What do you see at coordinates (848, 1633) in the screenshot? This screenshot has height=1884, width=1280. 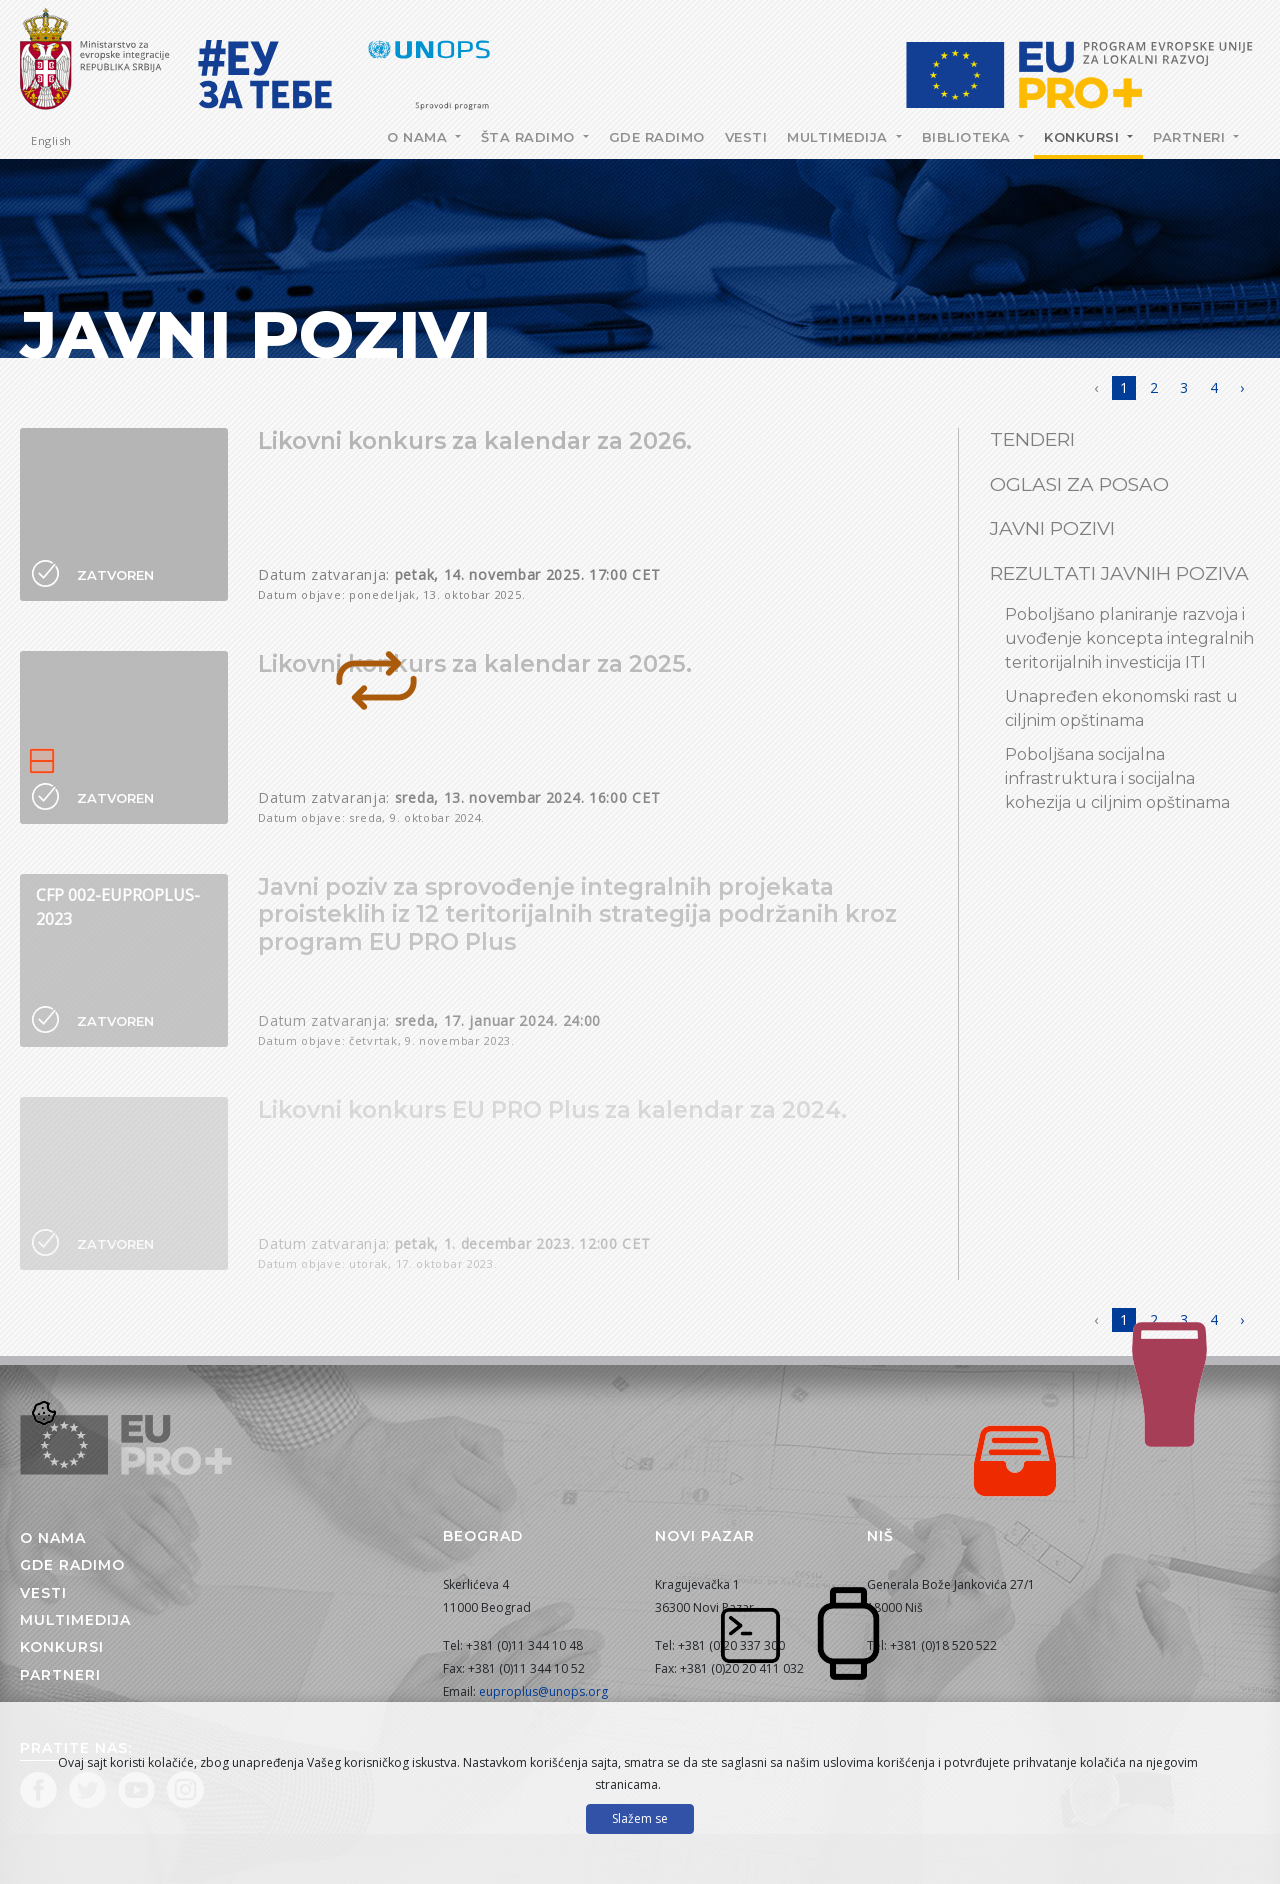 I see `access smartwatch settings or connectivity` at bounding box center [848, 1633].